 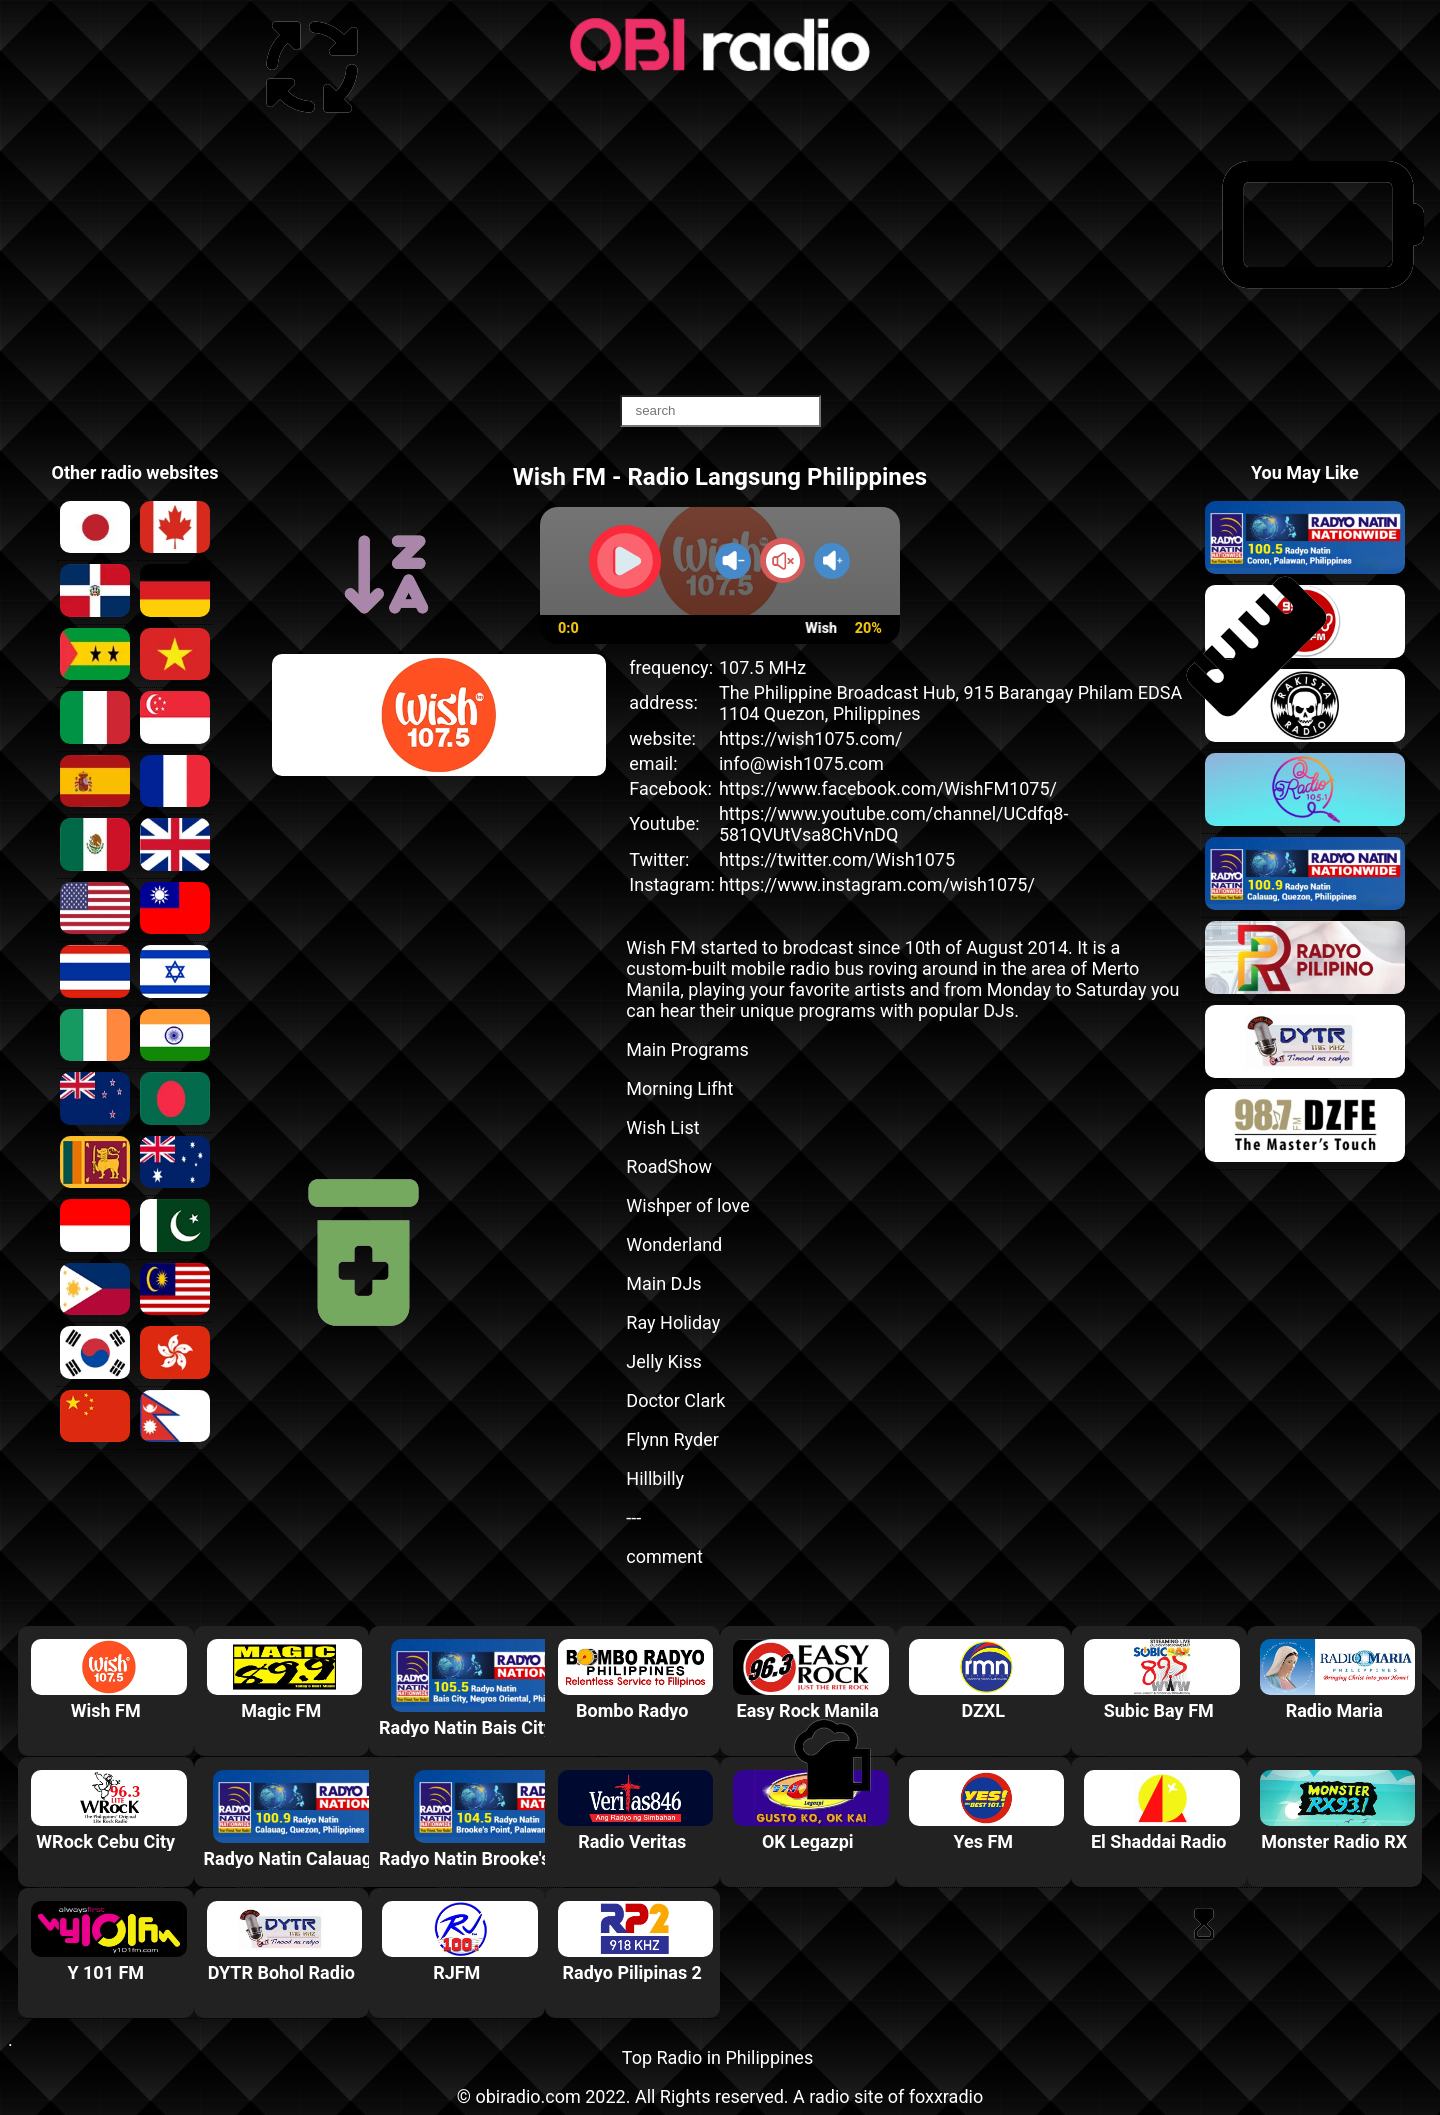 I want to click on indicates loading or processing in progress, so click(x=1204, y=1924).